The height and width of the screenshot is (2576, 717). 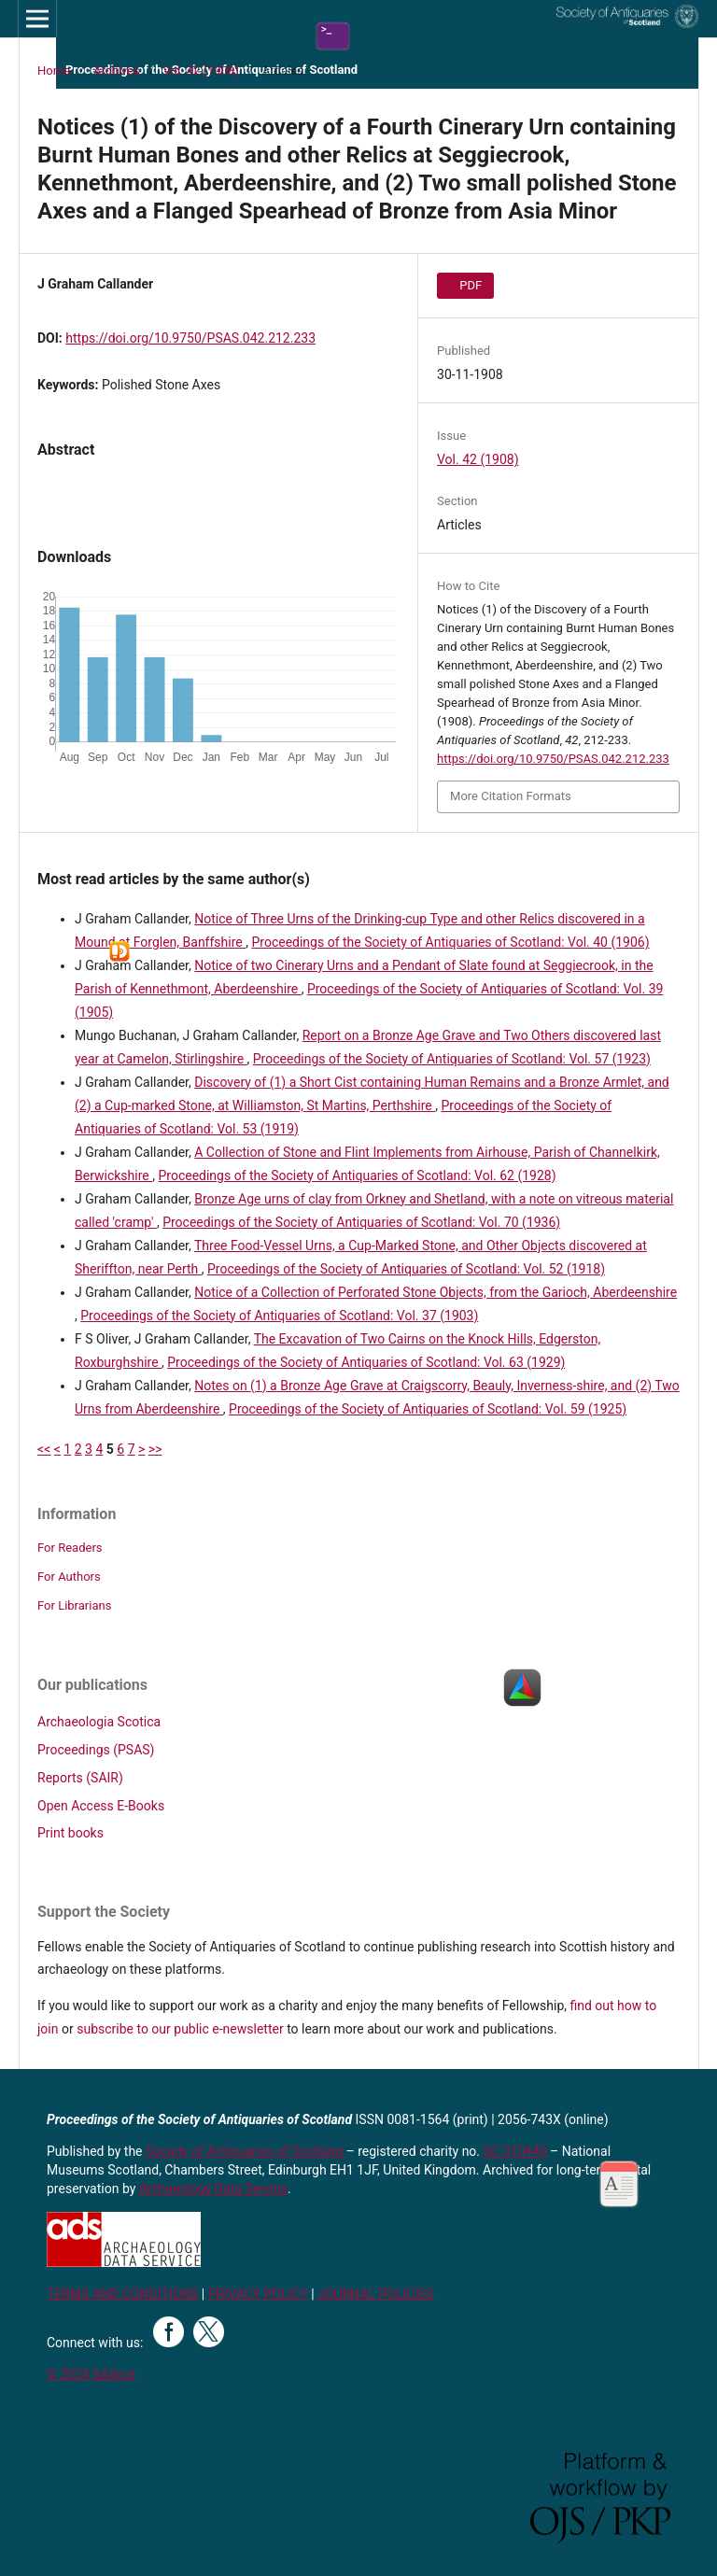 What do you see at coordinates (619, 2184) in the screenshot?
I see `open ebook reader application` at bounding box center [619, 2184].